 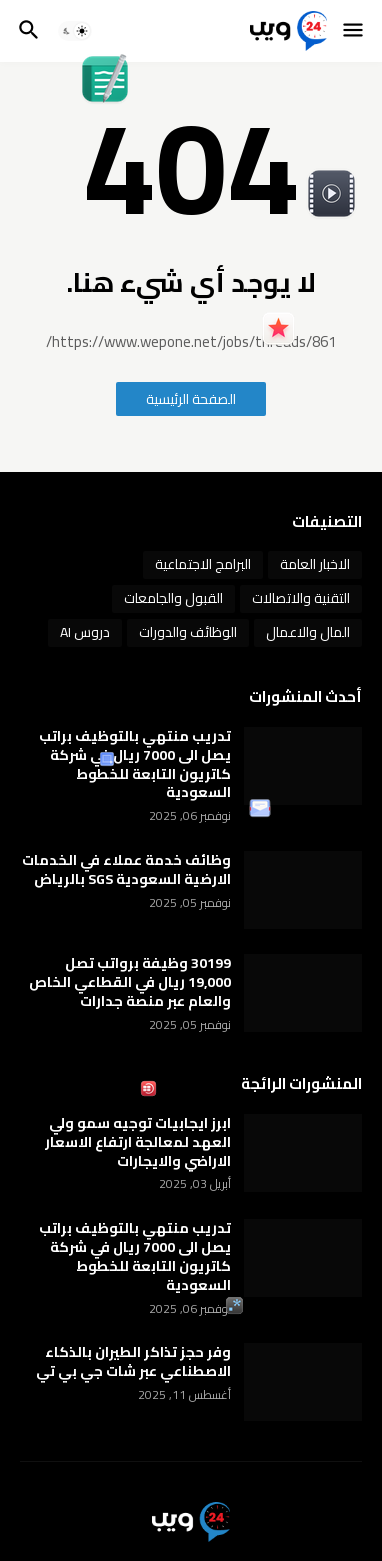 I want to click on open marknote app for writing notes, so click(x=105, y=79).